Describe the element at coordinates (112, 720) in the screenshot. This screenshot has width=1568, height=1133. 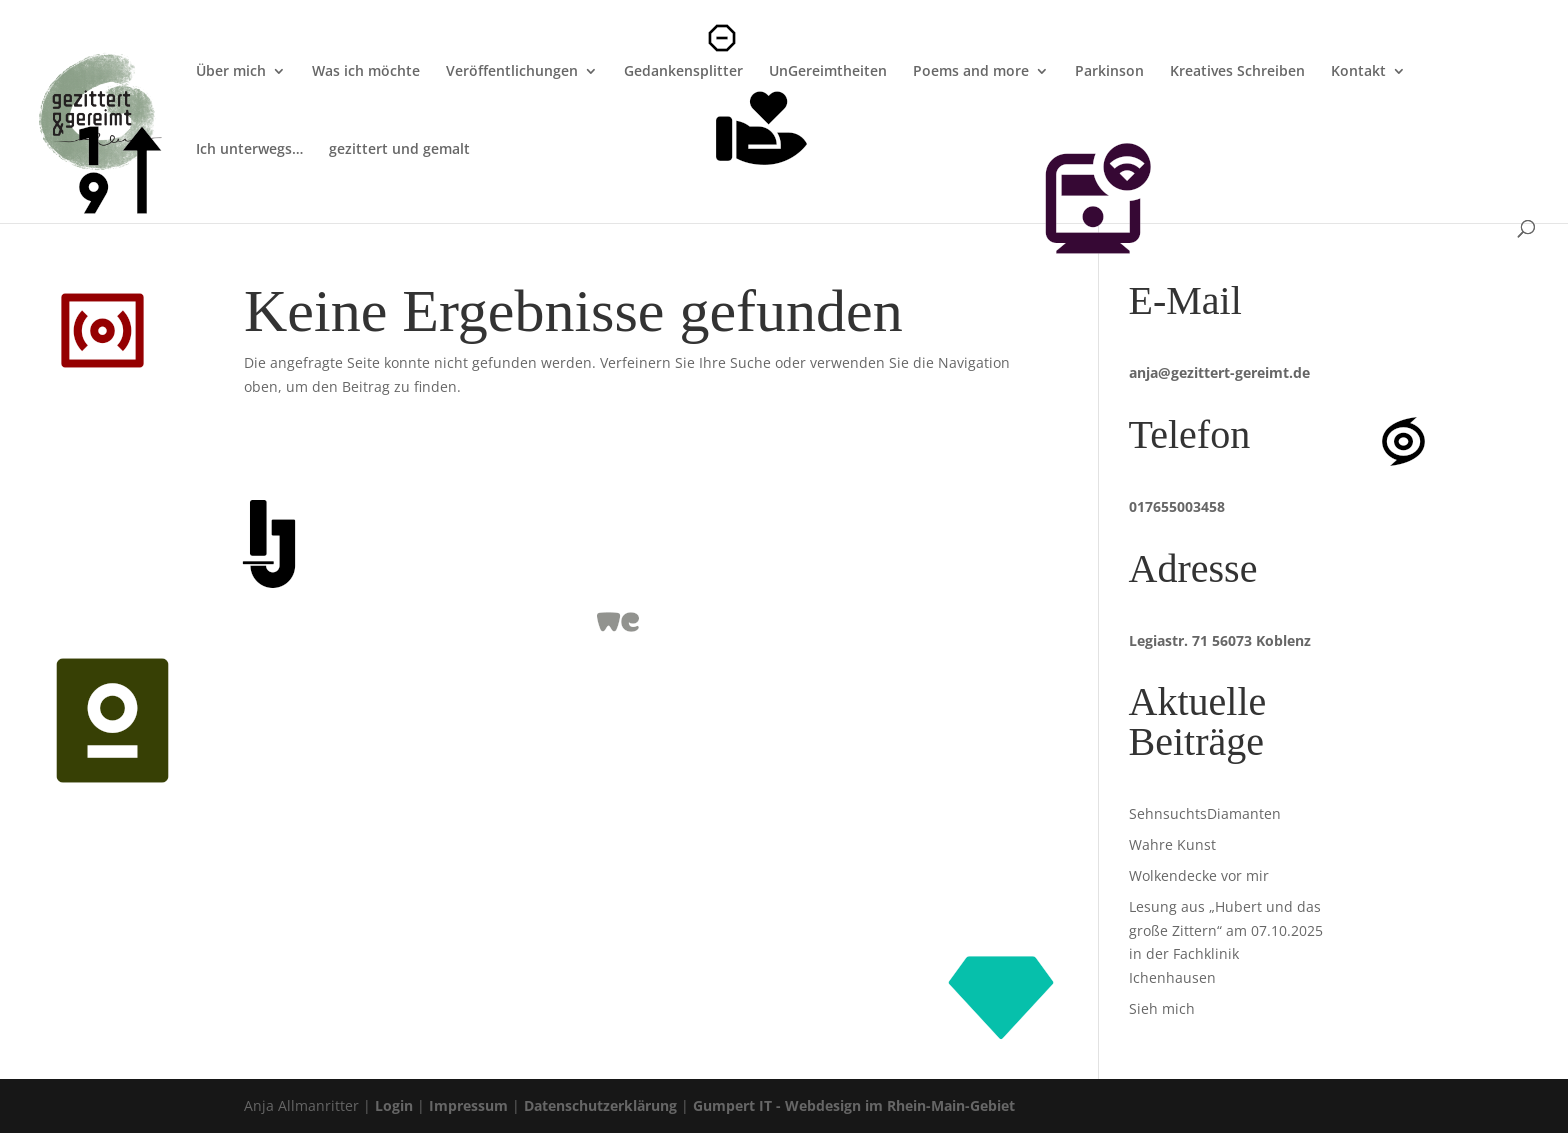
I see `view passport or travel document` at that location.